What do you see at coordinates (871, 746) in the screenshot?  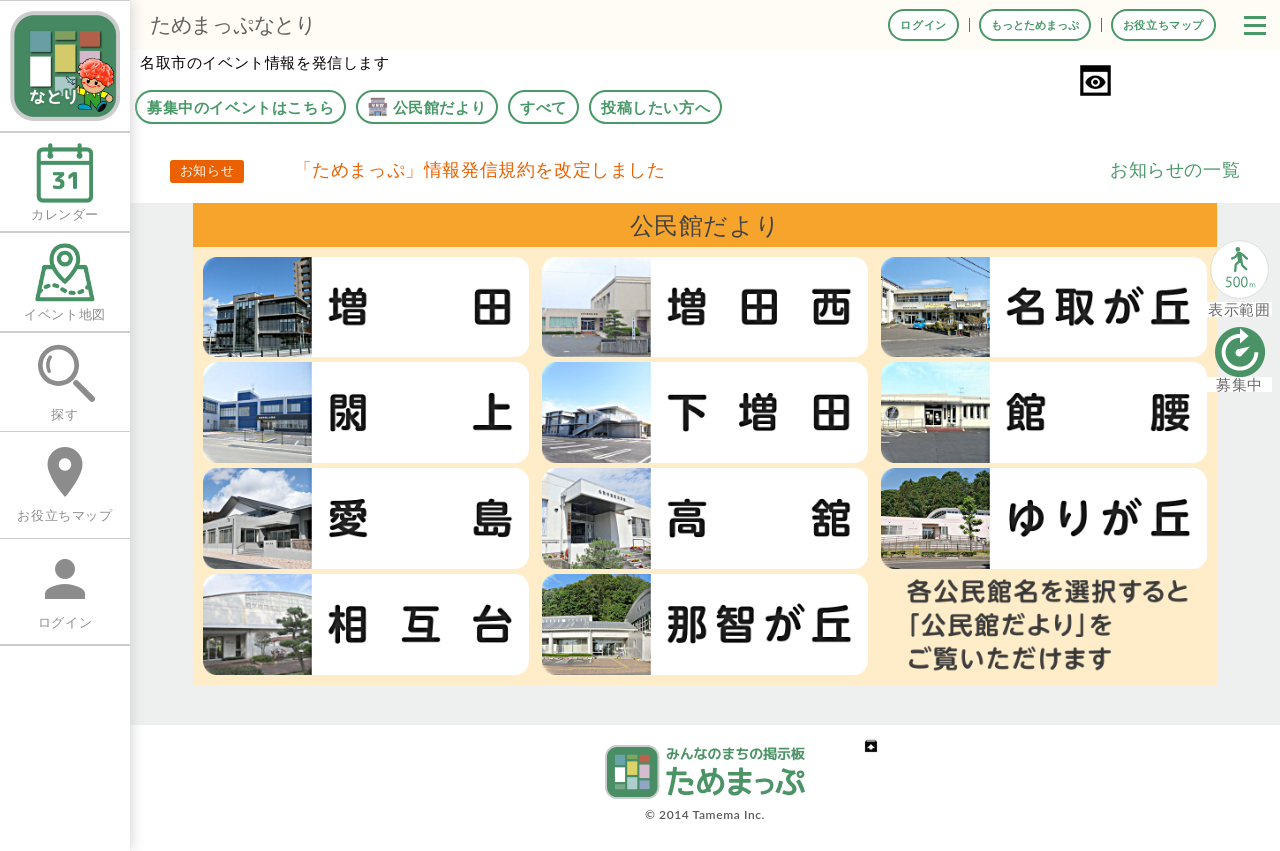 I see `unarchive an item or message` at bounding box center [871, 746].